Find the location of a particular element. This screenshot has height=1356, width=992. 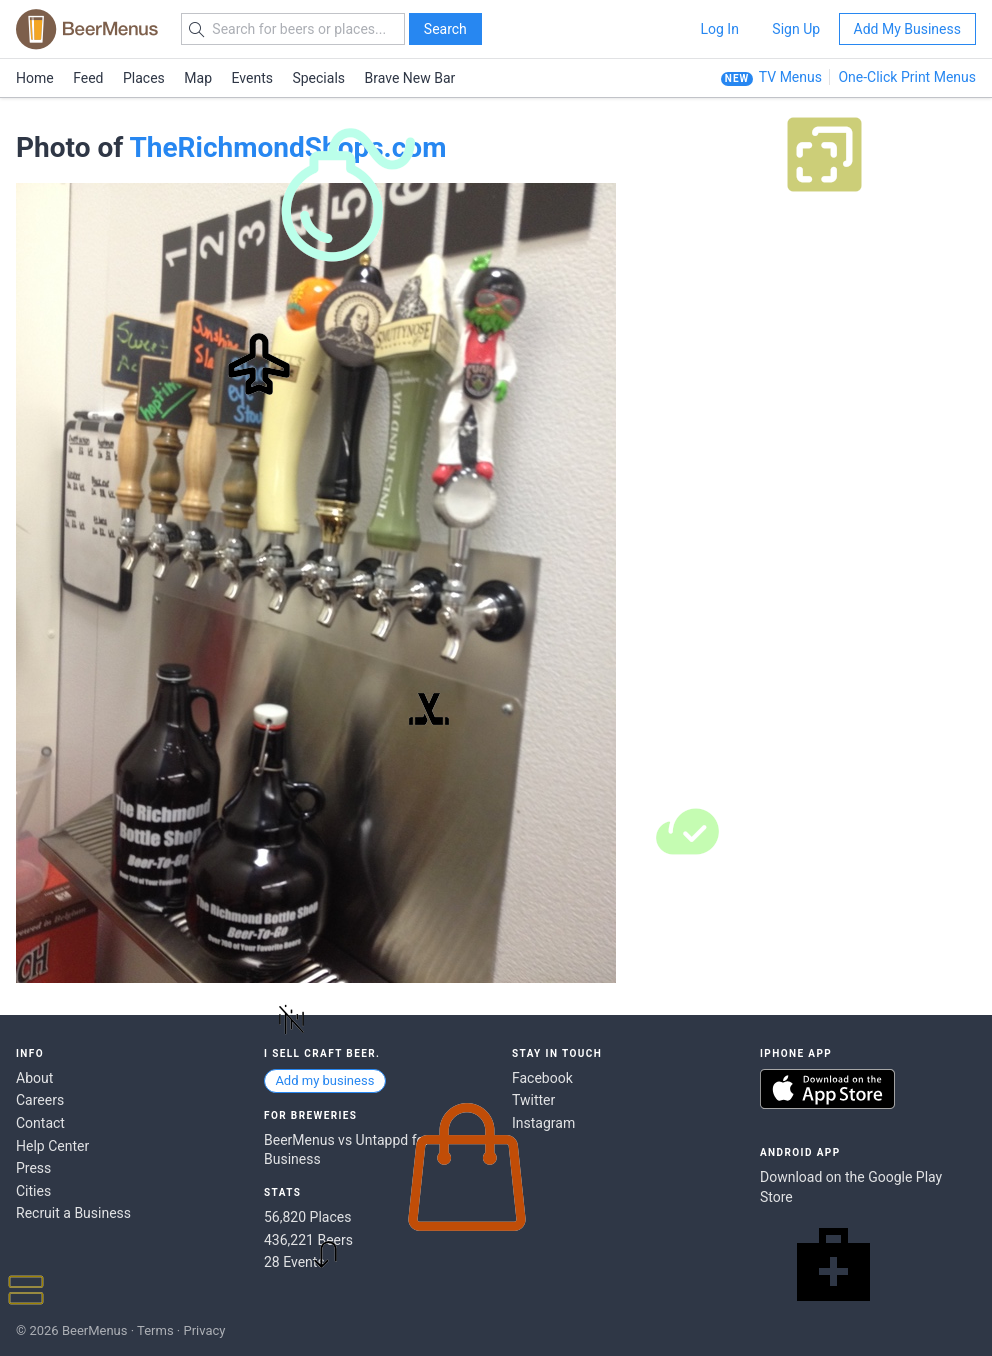

view your shopping bag is located at coordinates (467, 1167).